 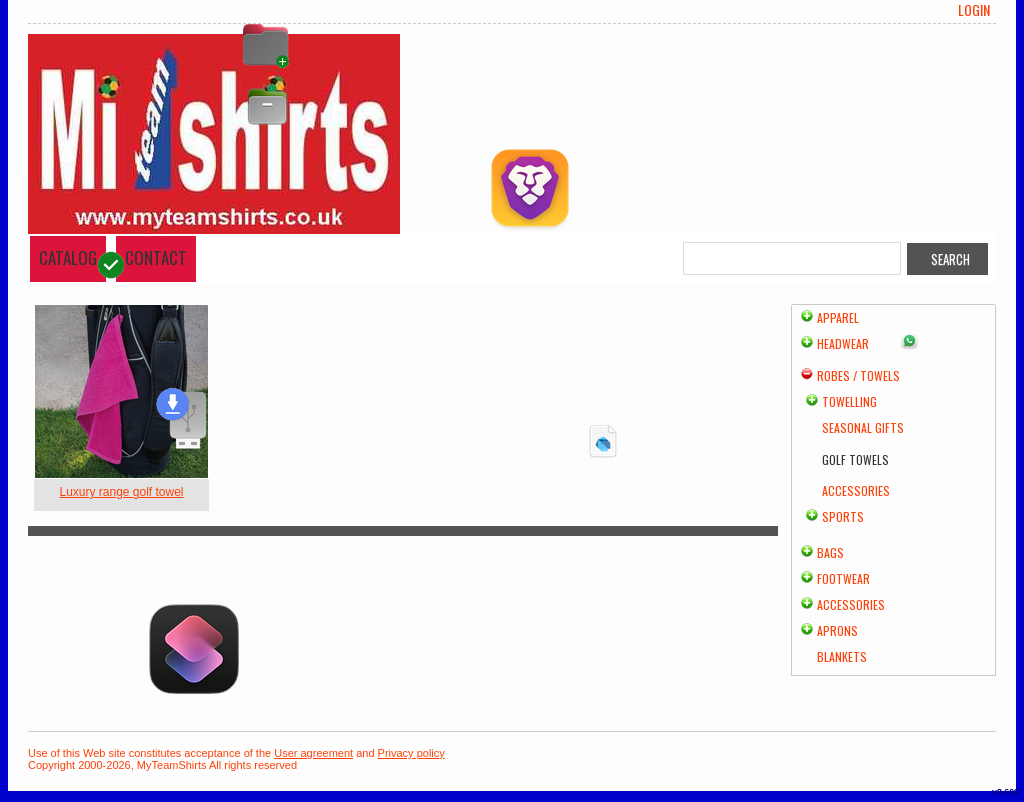 What do you see at coordinates (530, 188) in the screenshot?
I see `launch brave nightly browser` at bounding box center [530, 188].